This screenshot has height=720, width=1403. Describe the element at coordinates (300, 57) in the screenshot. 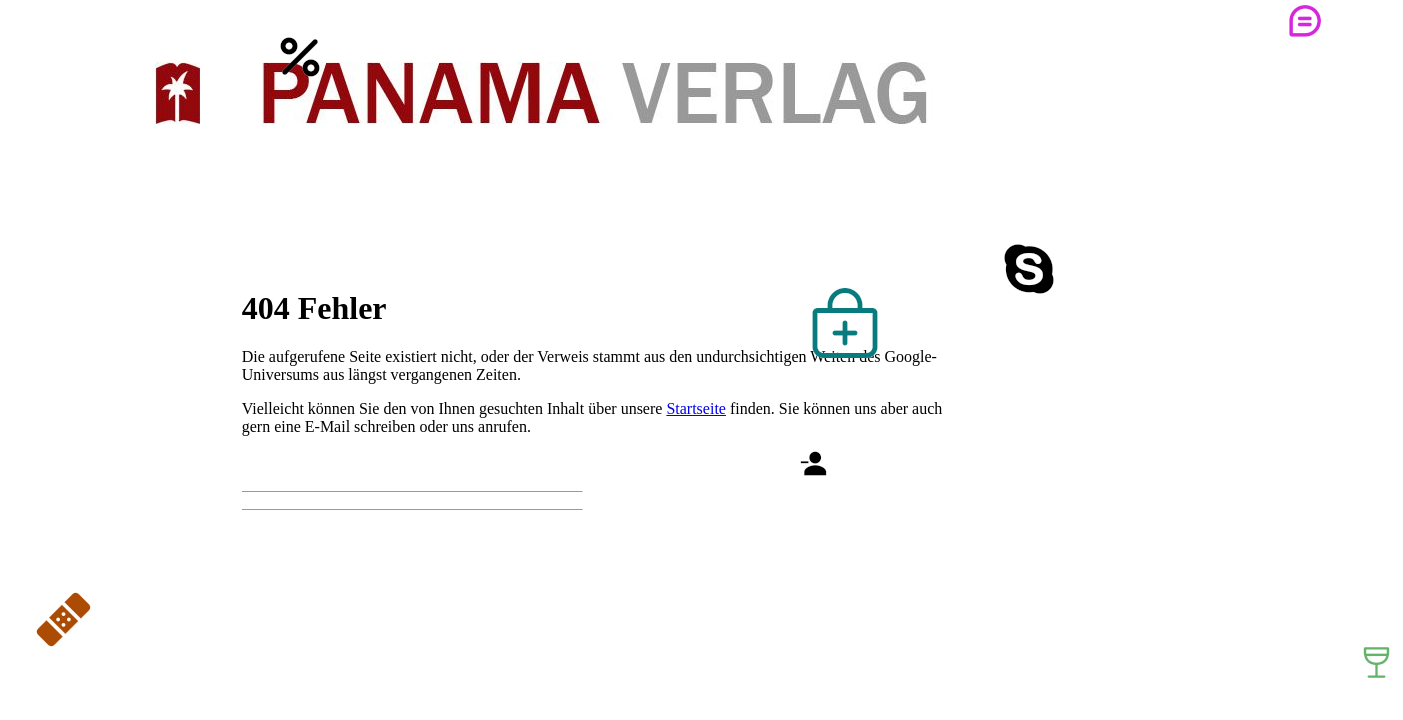

I see `view discount or sale pricing` at that location.